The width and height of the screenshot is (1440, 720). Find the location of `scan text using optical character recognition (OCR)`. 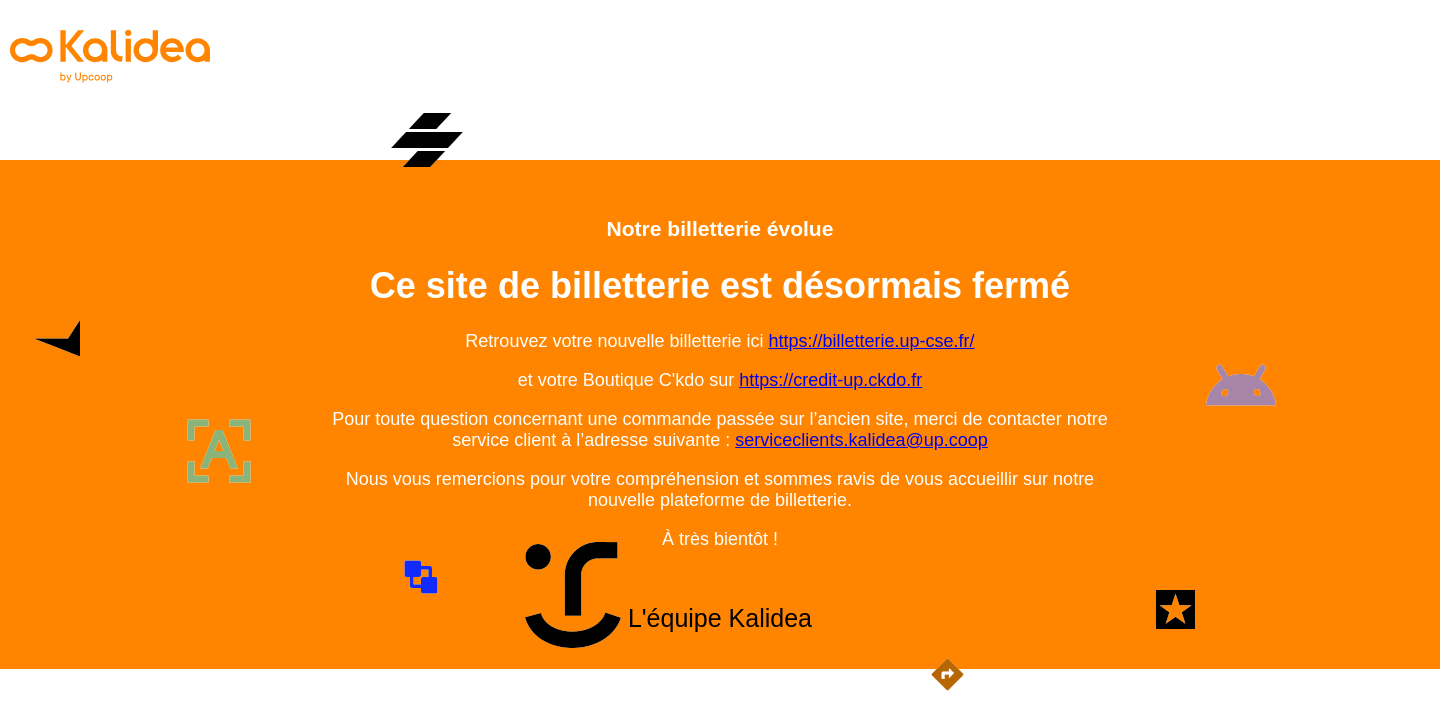

scan text using optical character recognition (OCR) is located at coordinates (219, 451).